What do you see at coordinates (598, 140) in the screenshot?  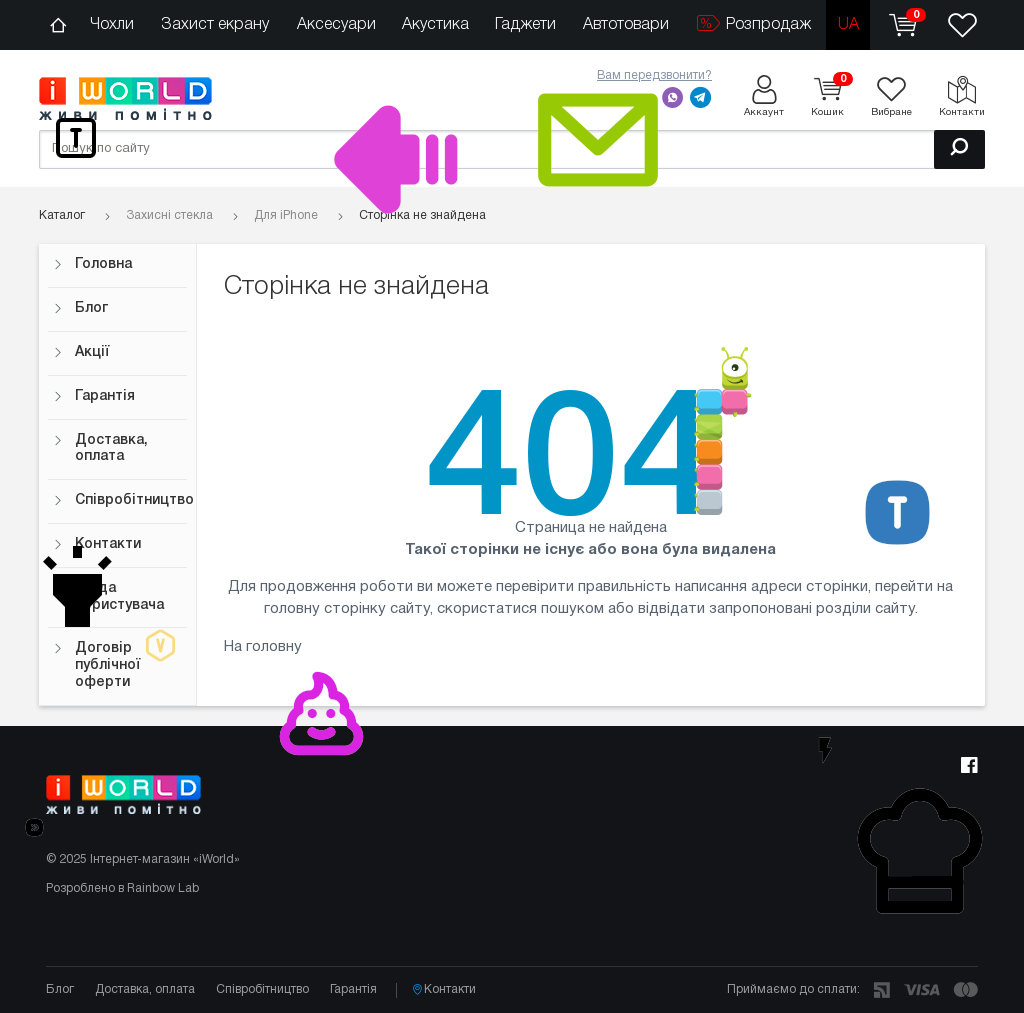 I see `open your inbox or email` at bounding box center [598, 140].